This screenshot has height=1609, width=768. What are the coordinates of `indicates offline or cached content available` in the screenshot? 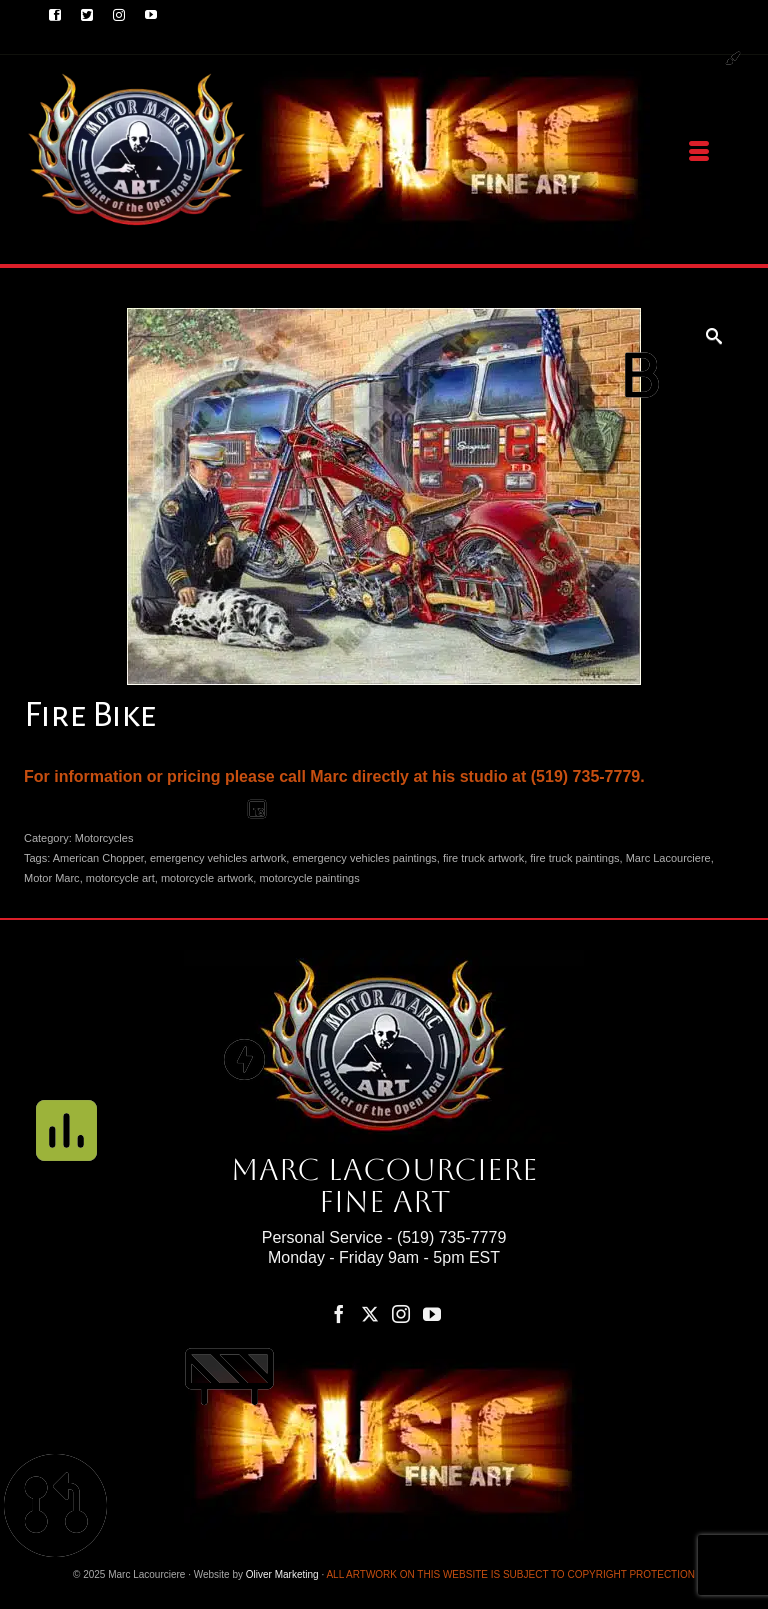 It's located at (244, 1059).